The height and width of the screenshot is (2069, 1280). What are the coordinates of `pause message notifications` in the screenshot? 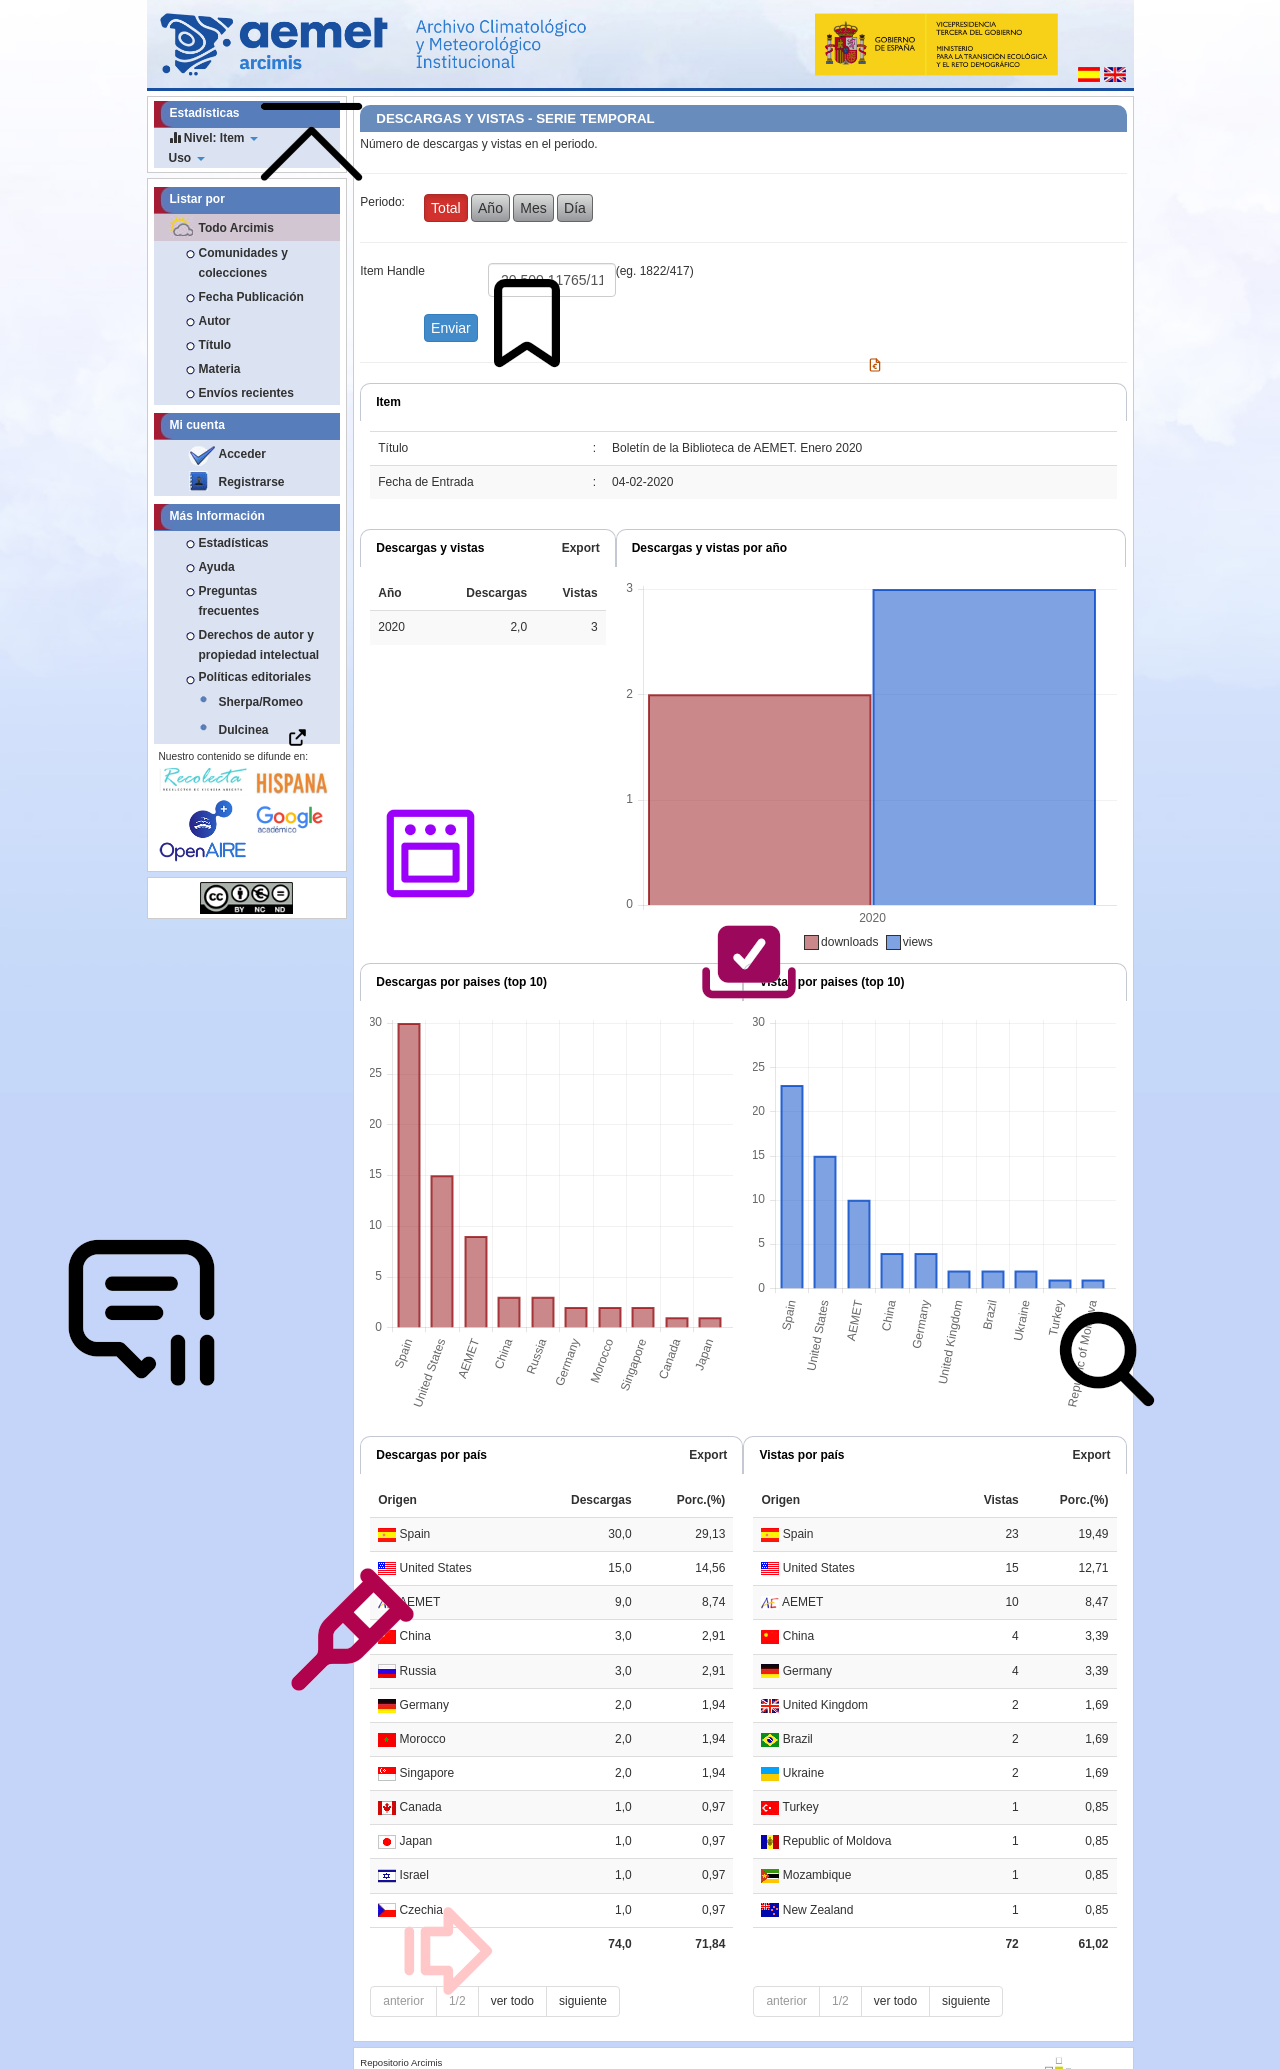 It's located at (141, 1305).